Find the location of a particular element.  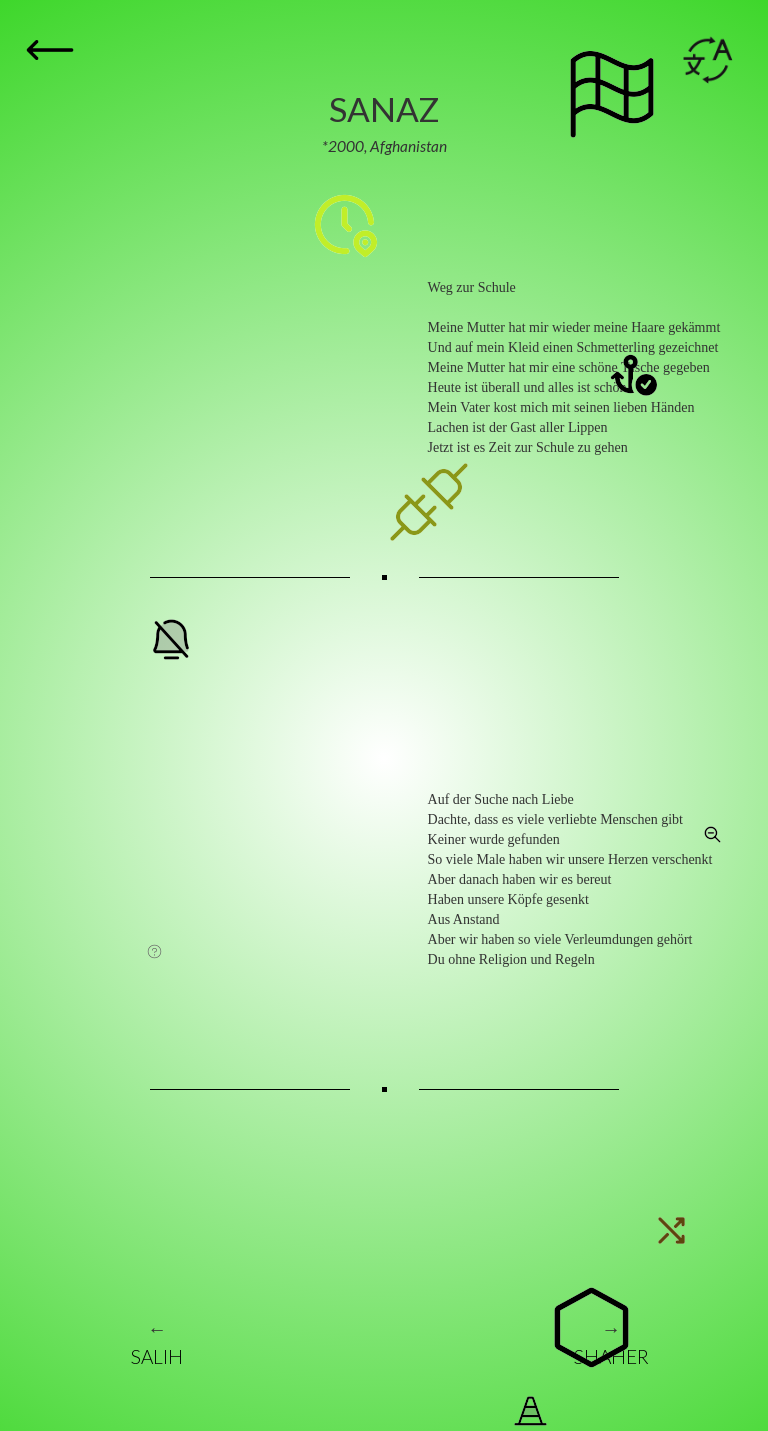

verified anchor point or location is located at coordinates (633, 374).